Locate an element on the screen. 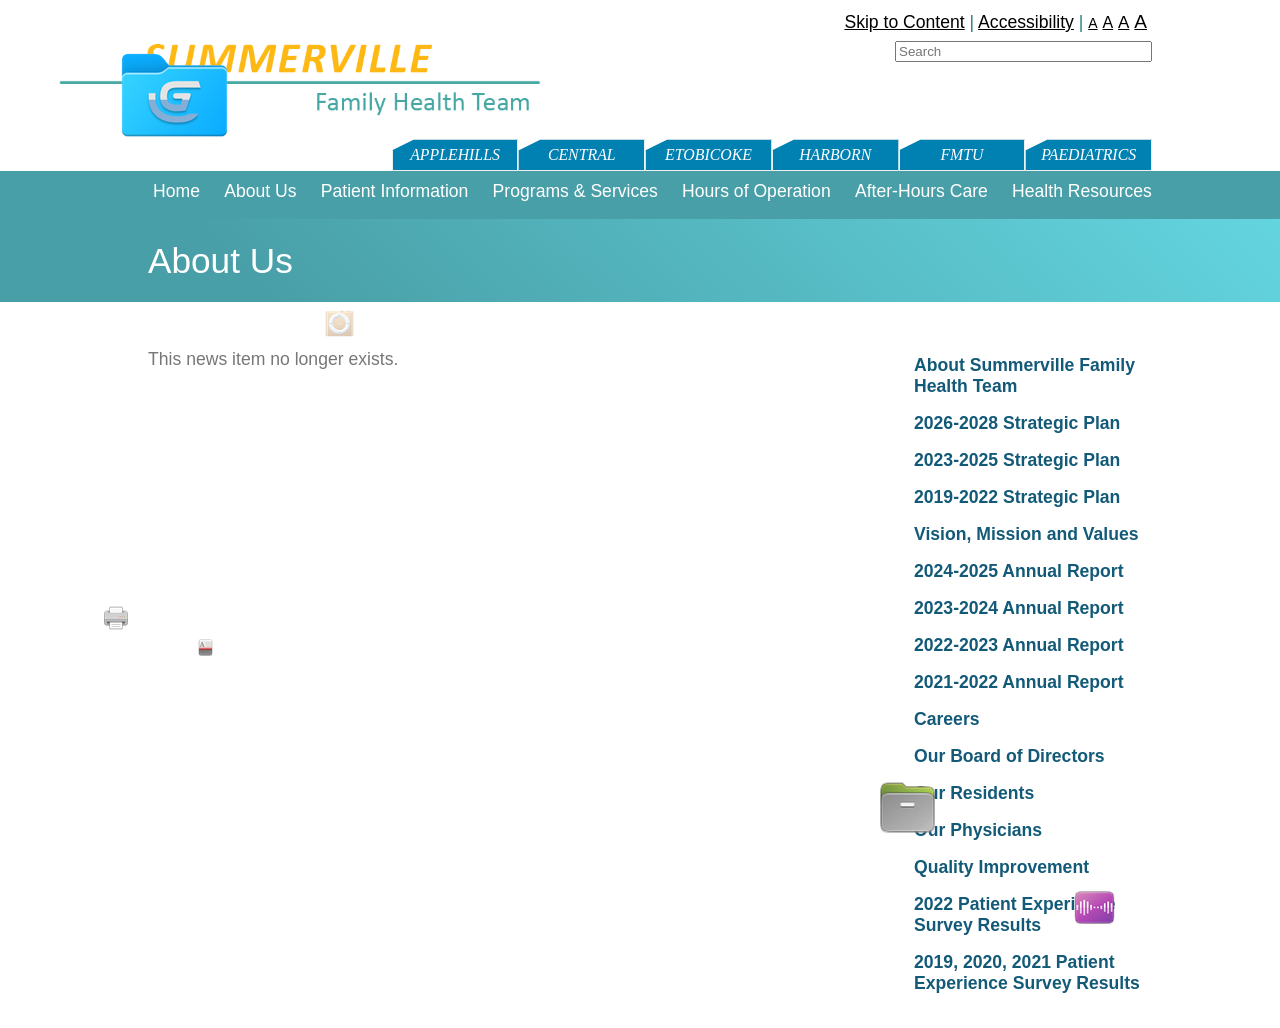  open the sound recorder app is located at coordinates (1094, 907).